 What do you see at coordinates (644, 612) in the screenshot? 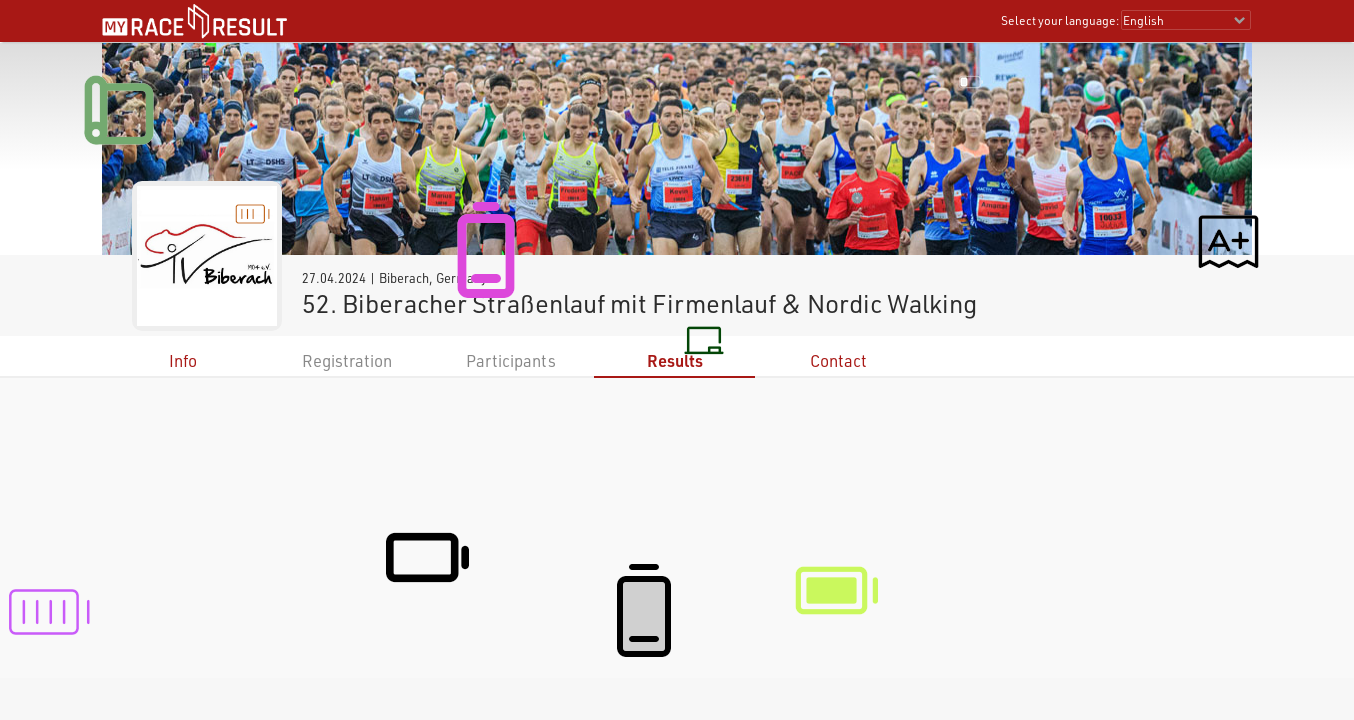
I see `indicates low battery level` at bounding box center [644, 612].